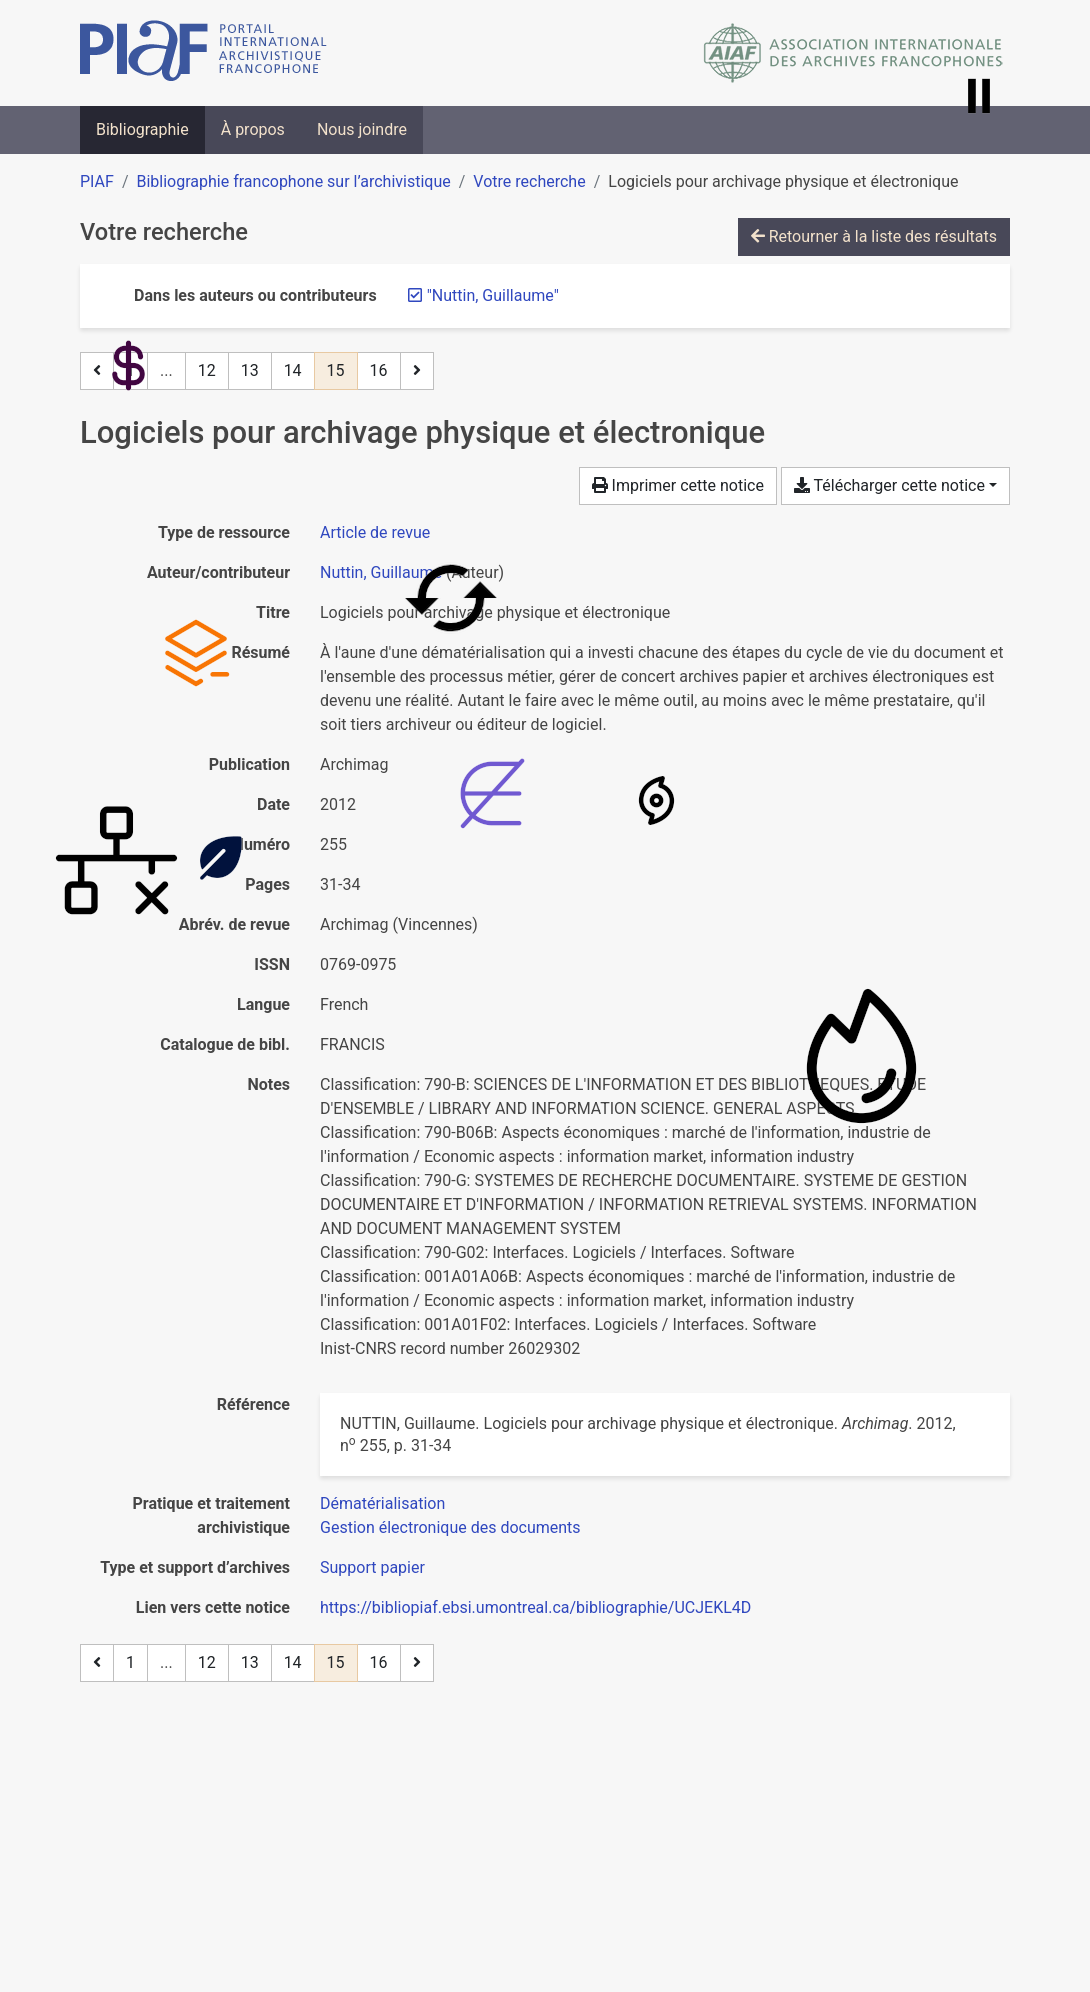  Describe the element at coordinates (492, 793) in the screenshot. I see `indicates item is not part of a set or group` at that location.